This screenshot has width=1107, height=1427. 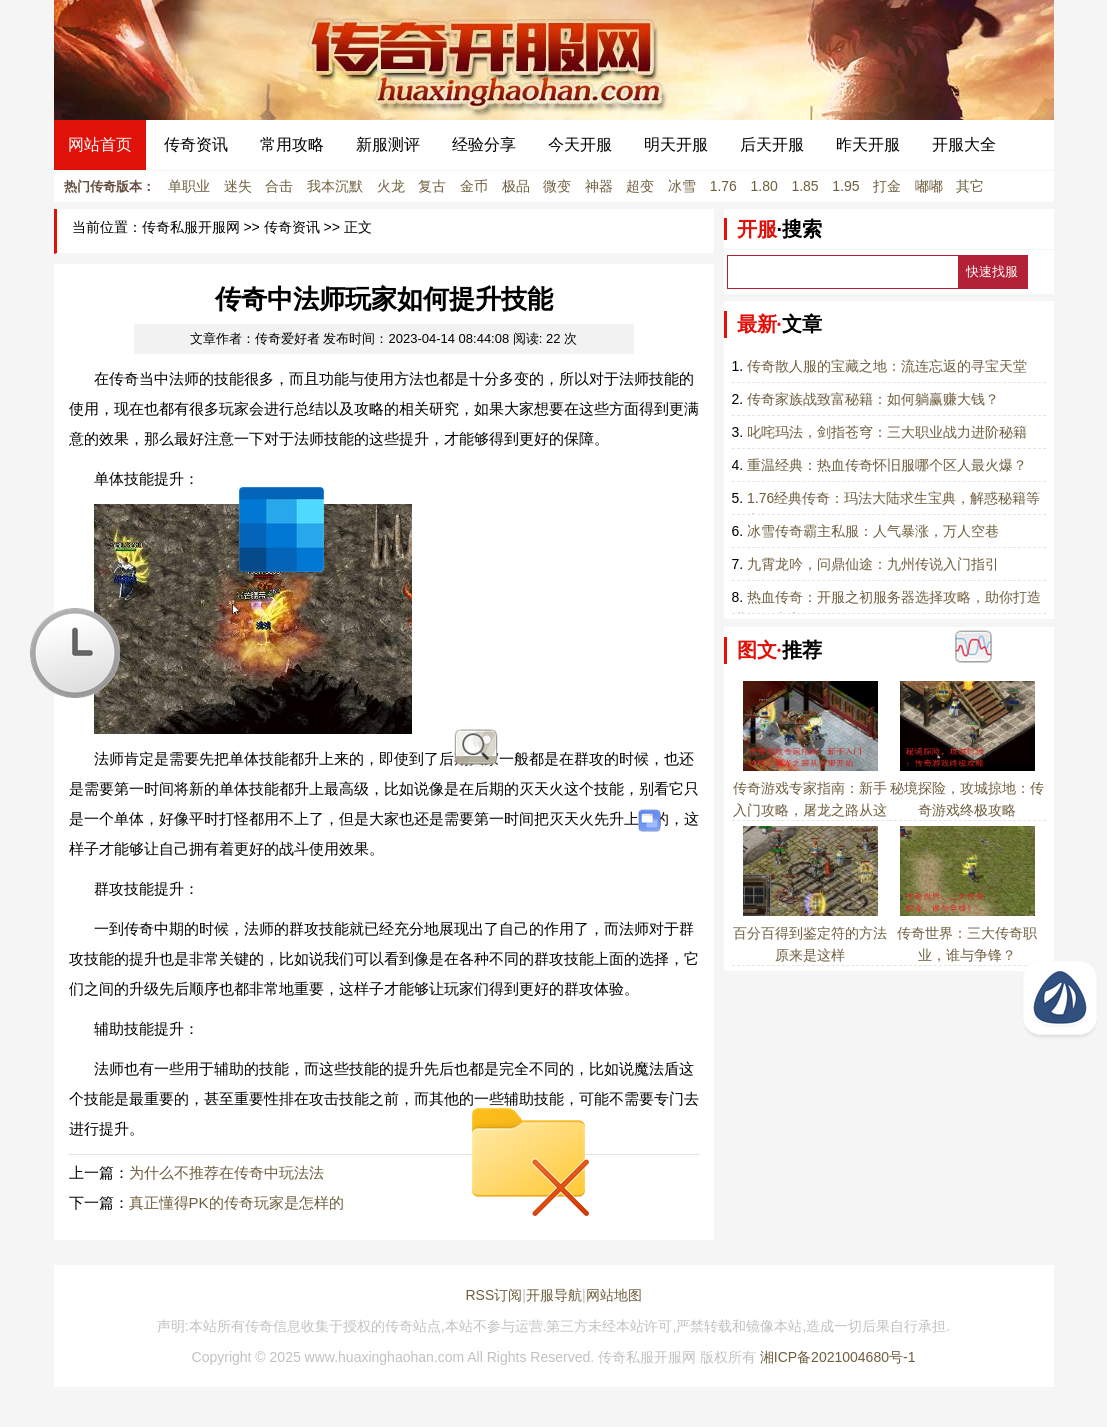 What do you see at coordinates (1060, 998) in the screenshot?
I see `launch the antergos linux application` at bounding box center [1060, 998].